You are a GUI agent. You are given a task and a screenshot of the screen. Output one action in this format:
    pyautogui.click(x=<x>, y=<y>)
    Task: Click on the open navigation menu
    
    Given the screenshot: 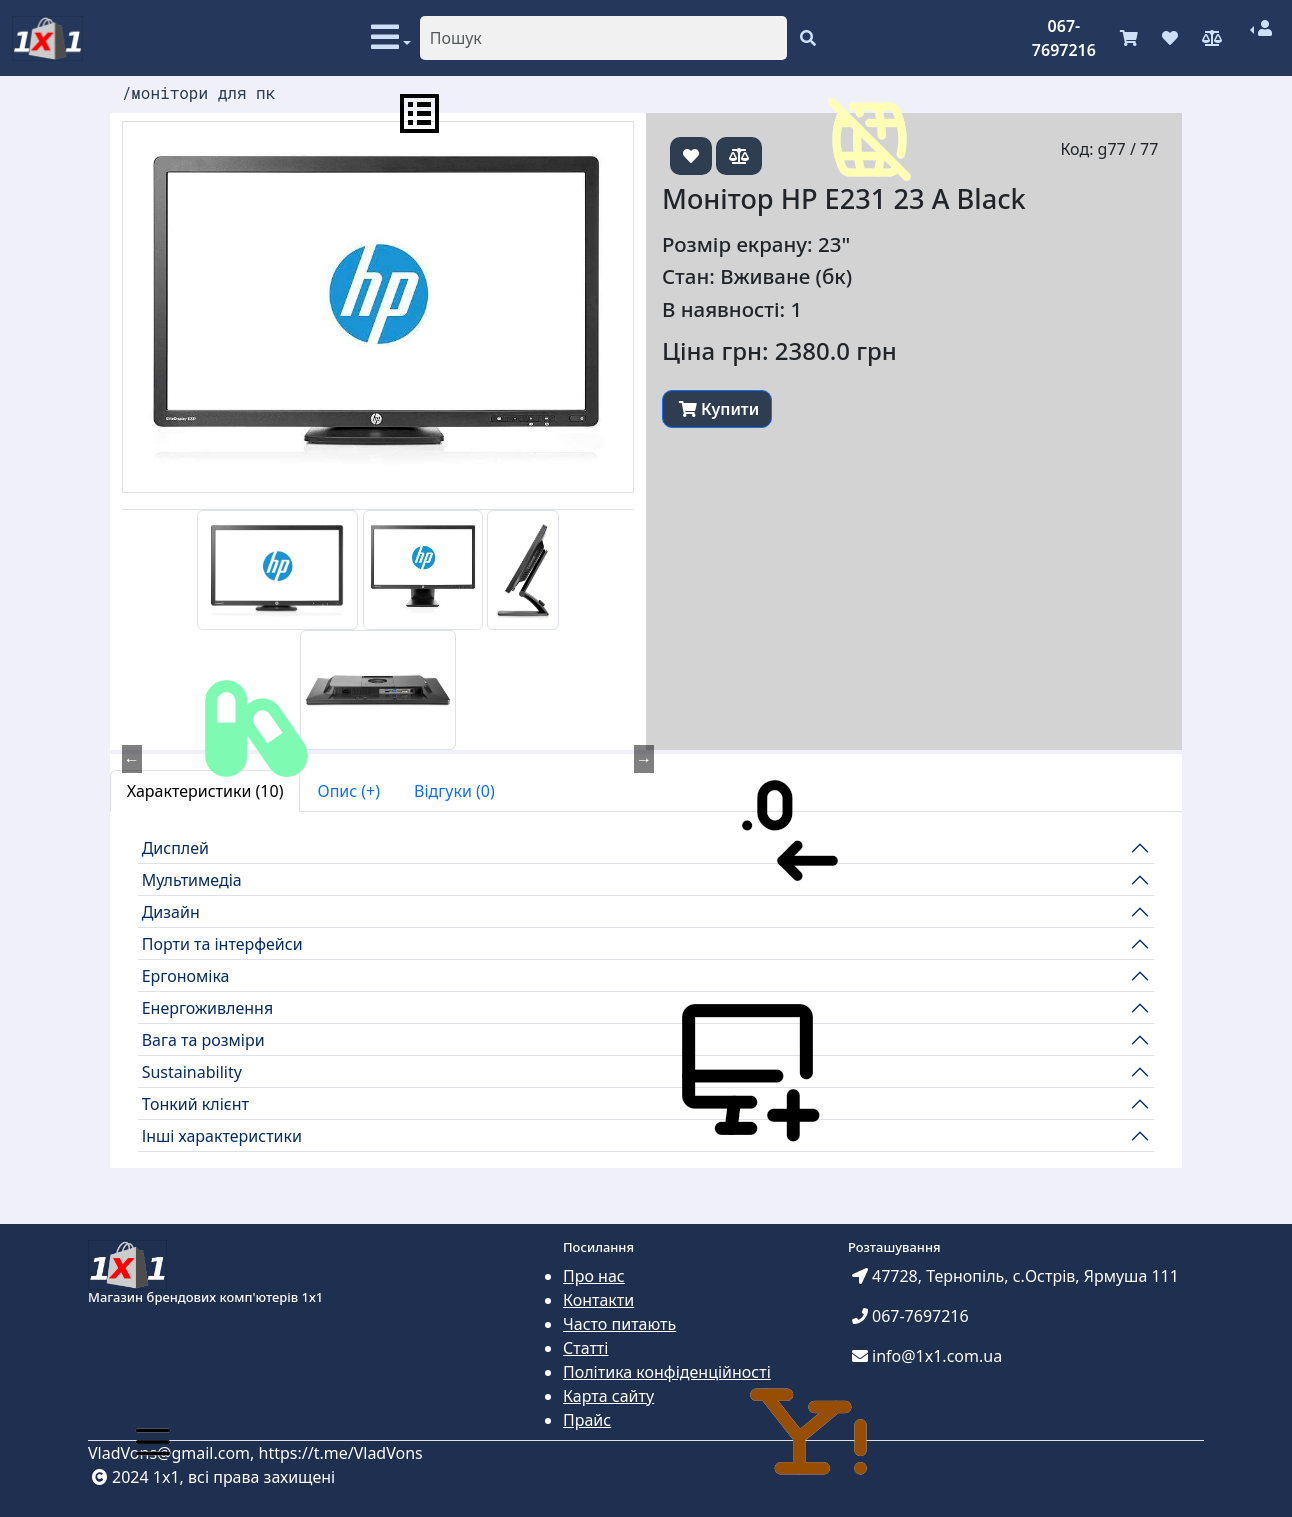 What is the action you would take?
    pyautogui.click(x=153, y=1442)
    